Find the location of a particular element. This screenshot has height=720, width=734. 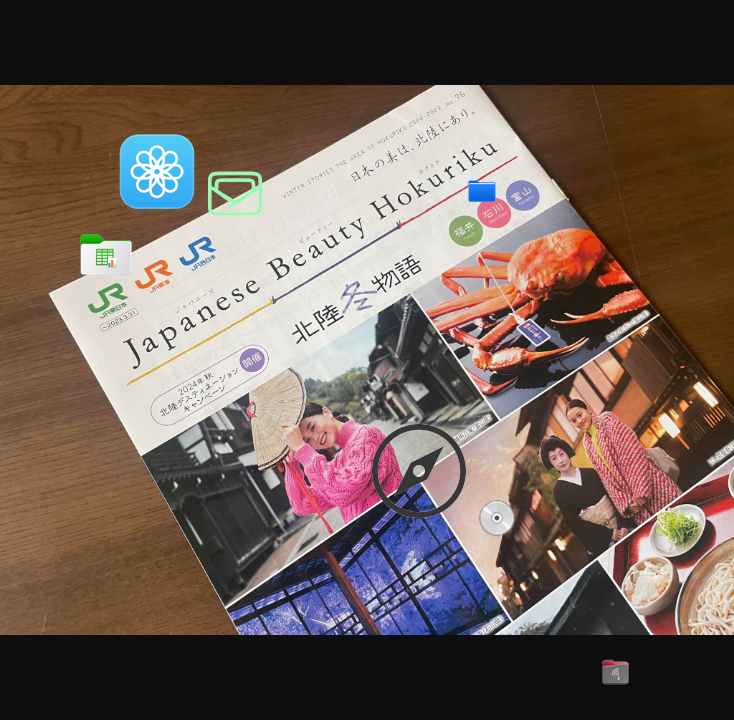

folder synced with insync cloud service is located at coordinates (615, 671).